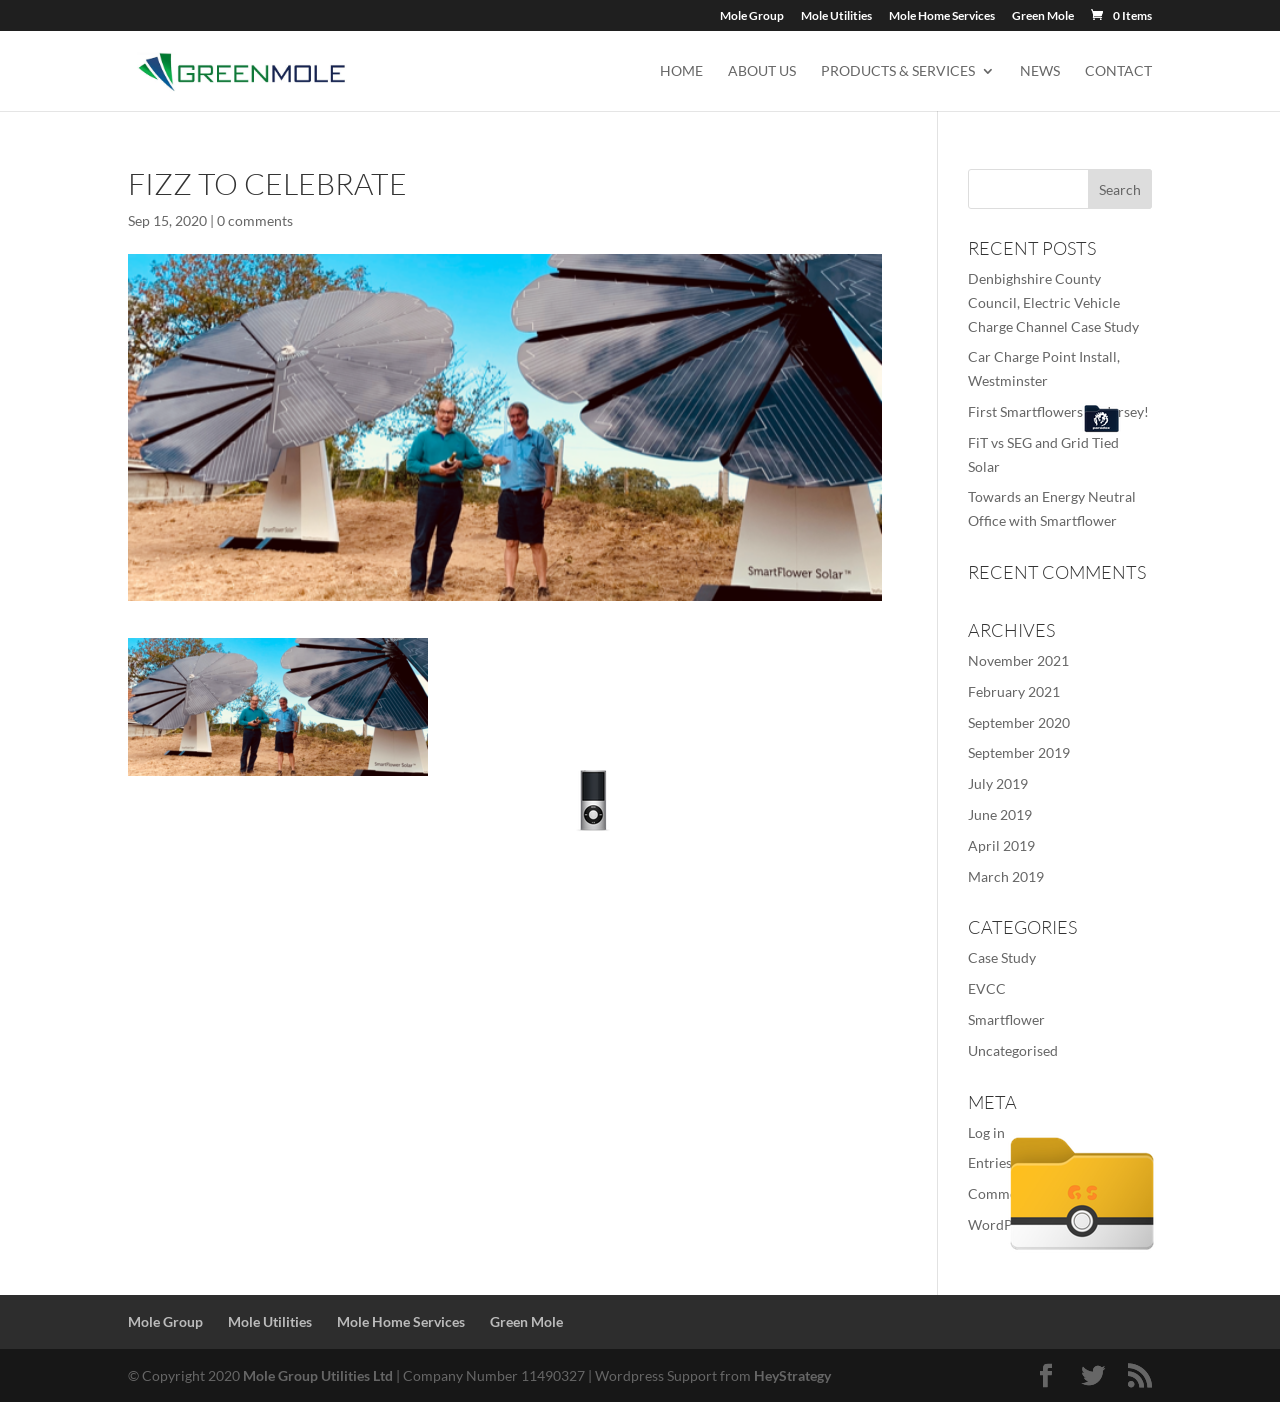 This screenshot has width=1280, height=1402. What do you see at coordinates (593, 801) in the screenshot?
I see `iPod nano device connected` at bounding box center [593, 801].